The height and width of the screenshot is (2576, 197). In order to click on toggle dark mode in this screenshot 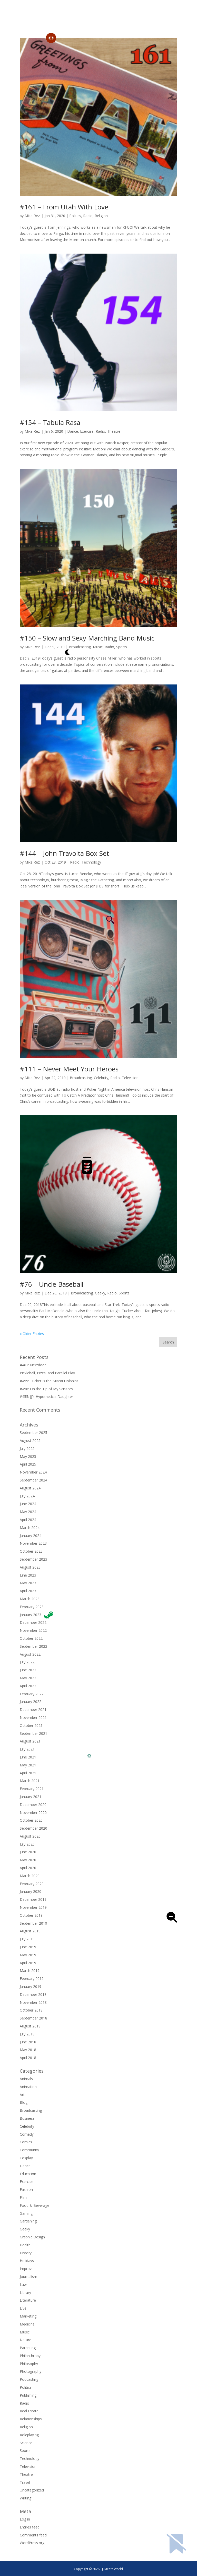, I will do `click(68, 652)`.